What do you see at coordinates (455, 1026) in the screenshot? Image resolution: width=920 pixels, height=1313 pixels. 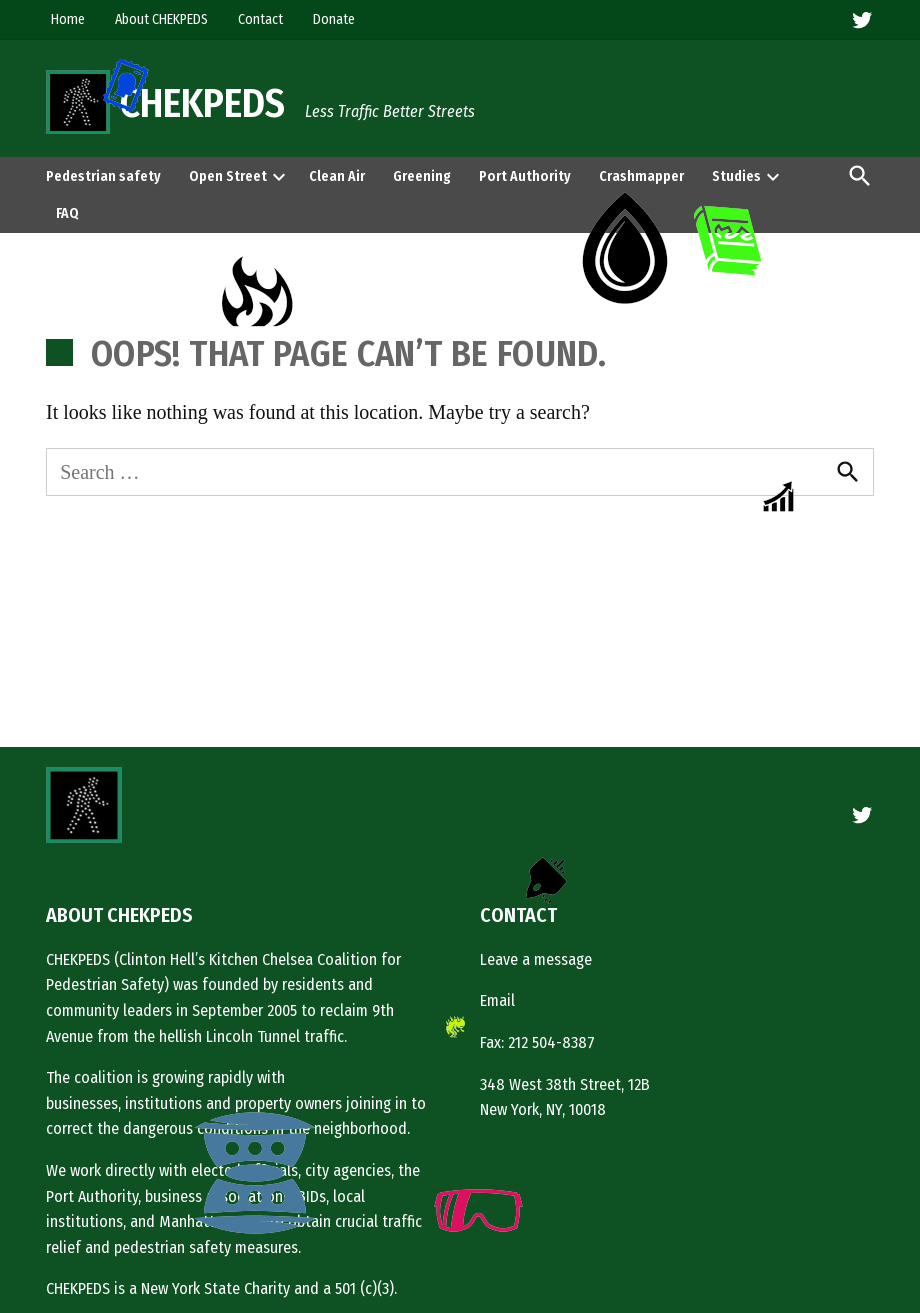 I see `select troglodyte character or creature class` at bounding box center [455, 1026].